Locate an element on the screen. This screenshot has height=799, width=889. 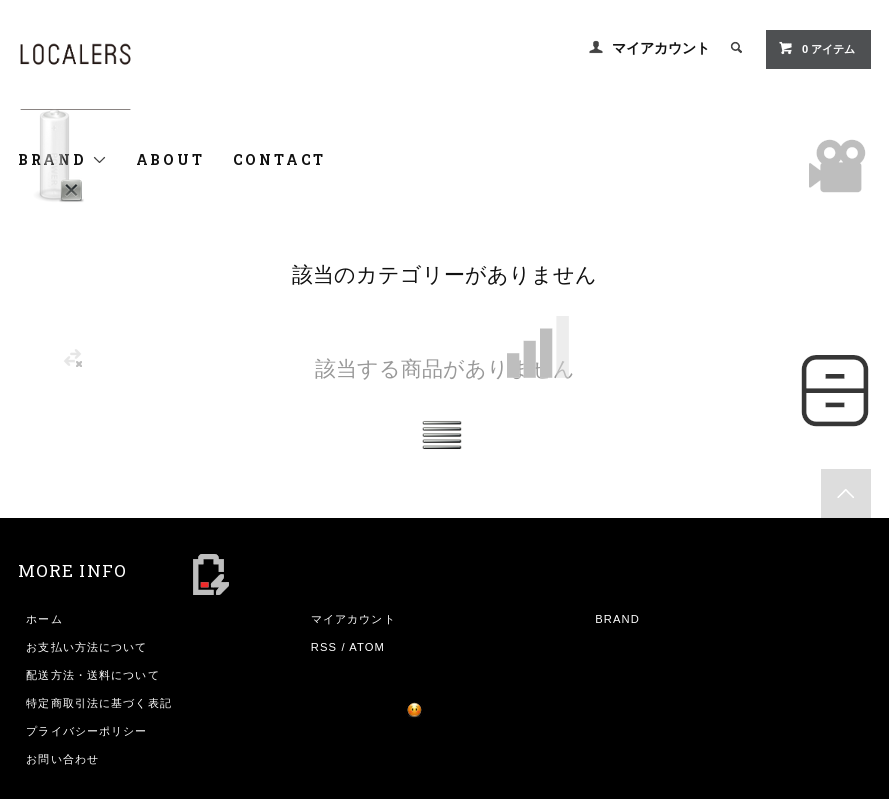
access file history settings is located at coordinates (835, 393).